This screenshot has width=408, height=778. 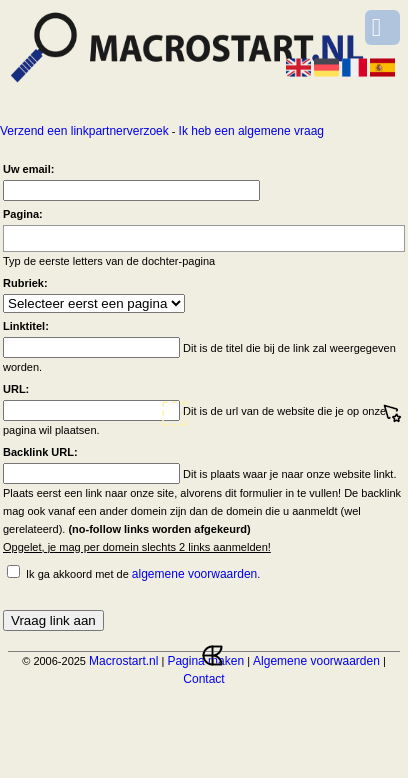 What do you see at coordinates (391, 412) in the screenshot?
I see `add cursor action to favorites` at bounding box center [391, 412].